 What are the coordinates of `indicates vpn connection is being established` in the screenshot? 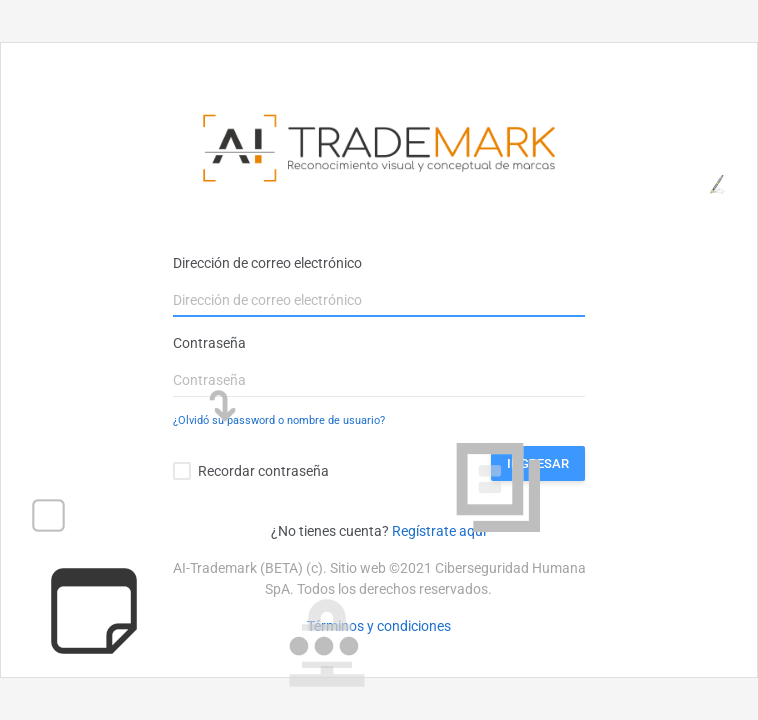 It's located at (327, 643).